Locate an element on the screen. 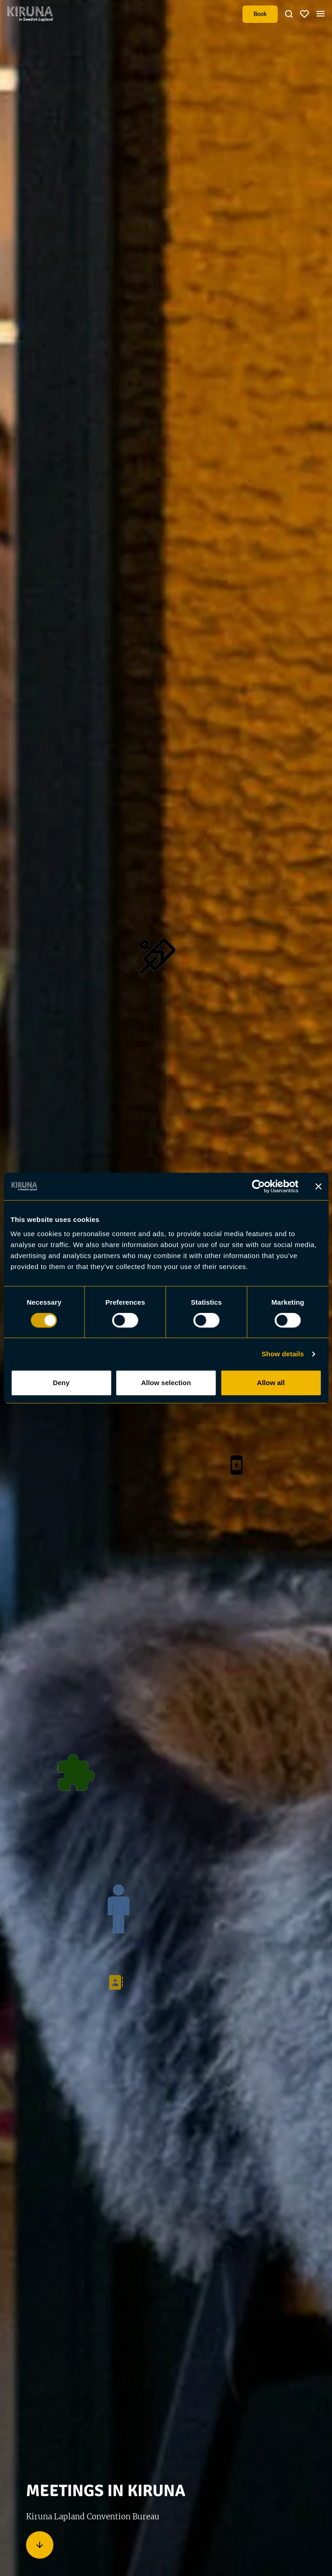 The width and height of the screenshot is (332, 2576). open your contacts list is located at coordinates (116, 1982).